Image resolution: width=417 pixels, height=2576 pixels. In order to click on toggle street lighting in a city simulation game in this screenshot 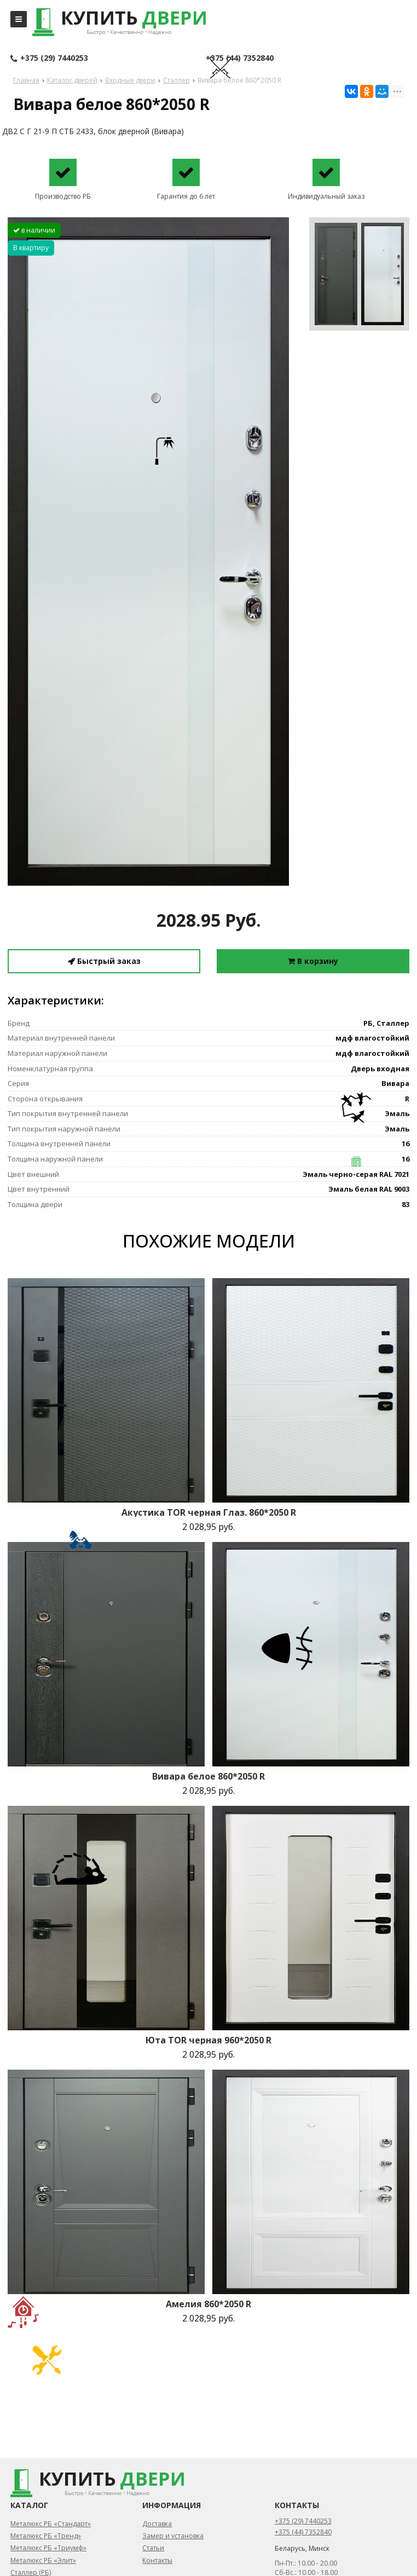, I will do `click(166, 450)`.